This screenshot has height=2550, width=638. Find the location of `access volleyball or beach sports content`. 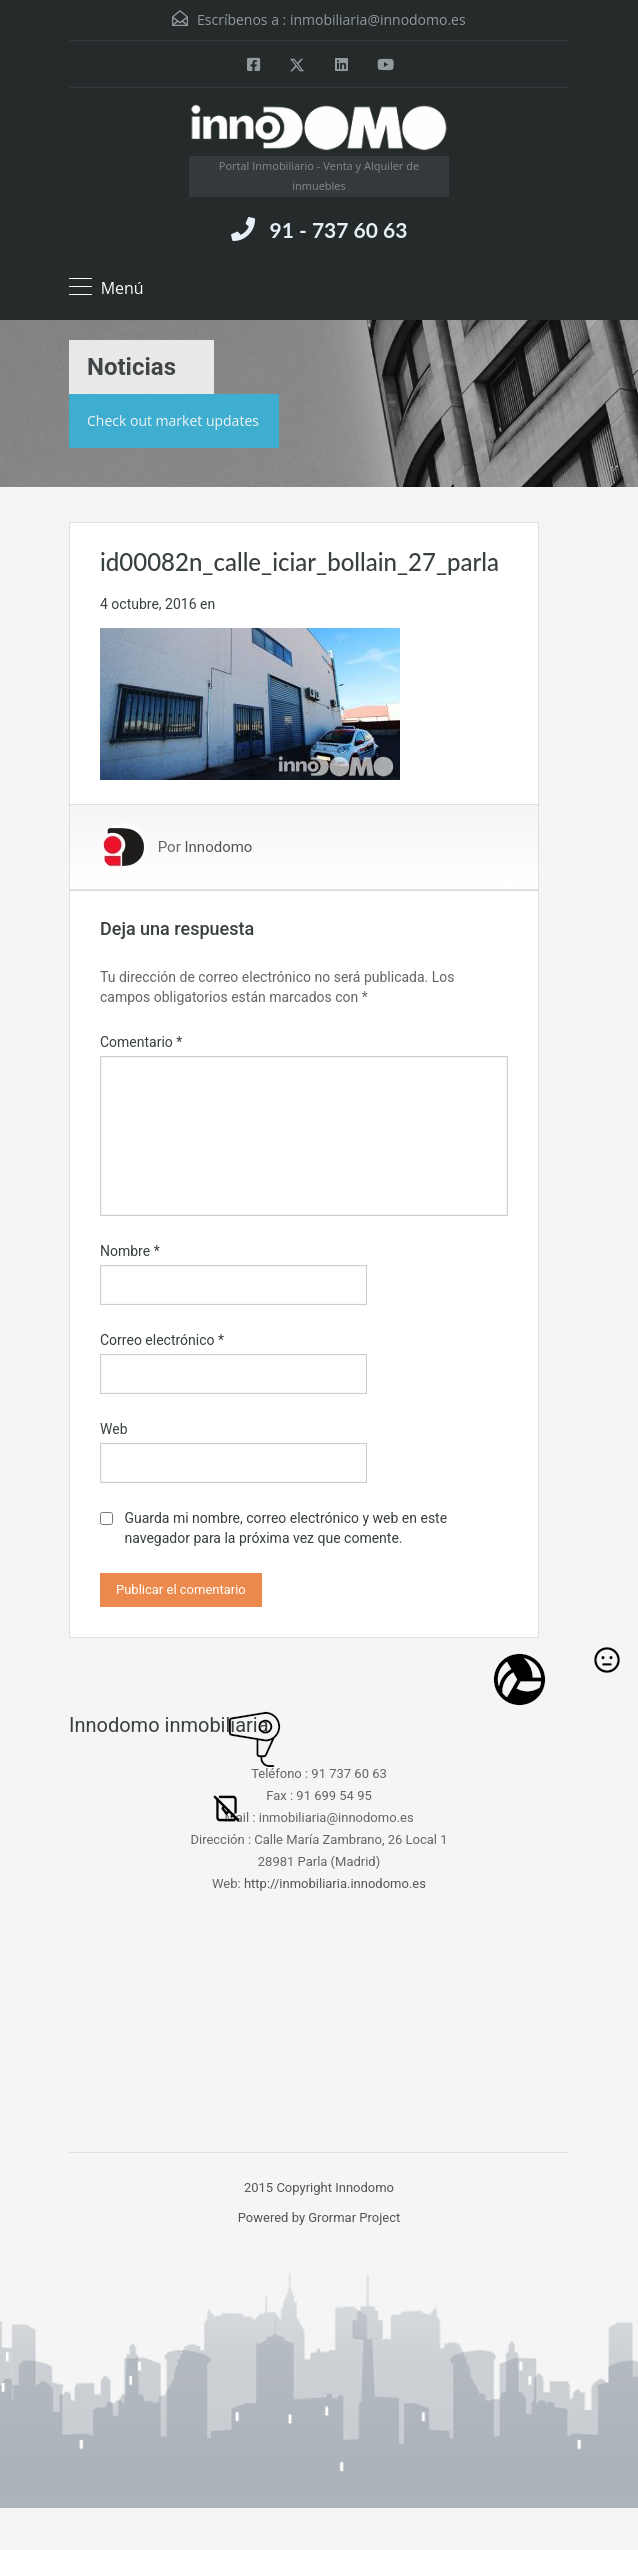

access volleyball or beach sports content is located at coordinates (519, 1679).